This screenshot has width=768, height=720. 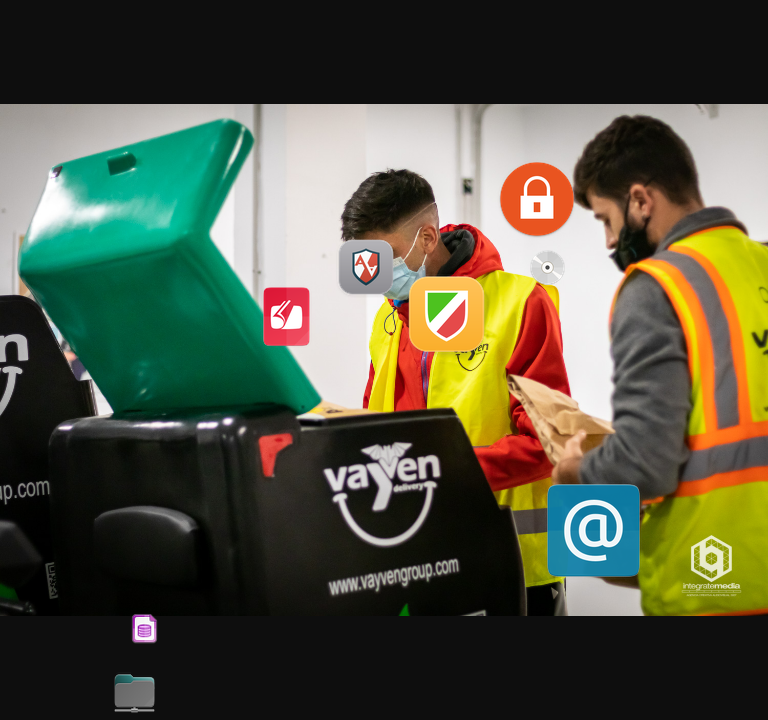 What do you see at coordinates (537, 199) in the screenshot?
I see `indicates a file or folder is read-only` at bounding box center [537, 199].